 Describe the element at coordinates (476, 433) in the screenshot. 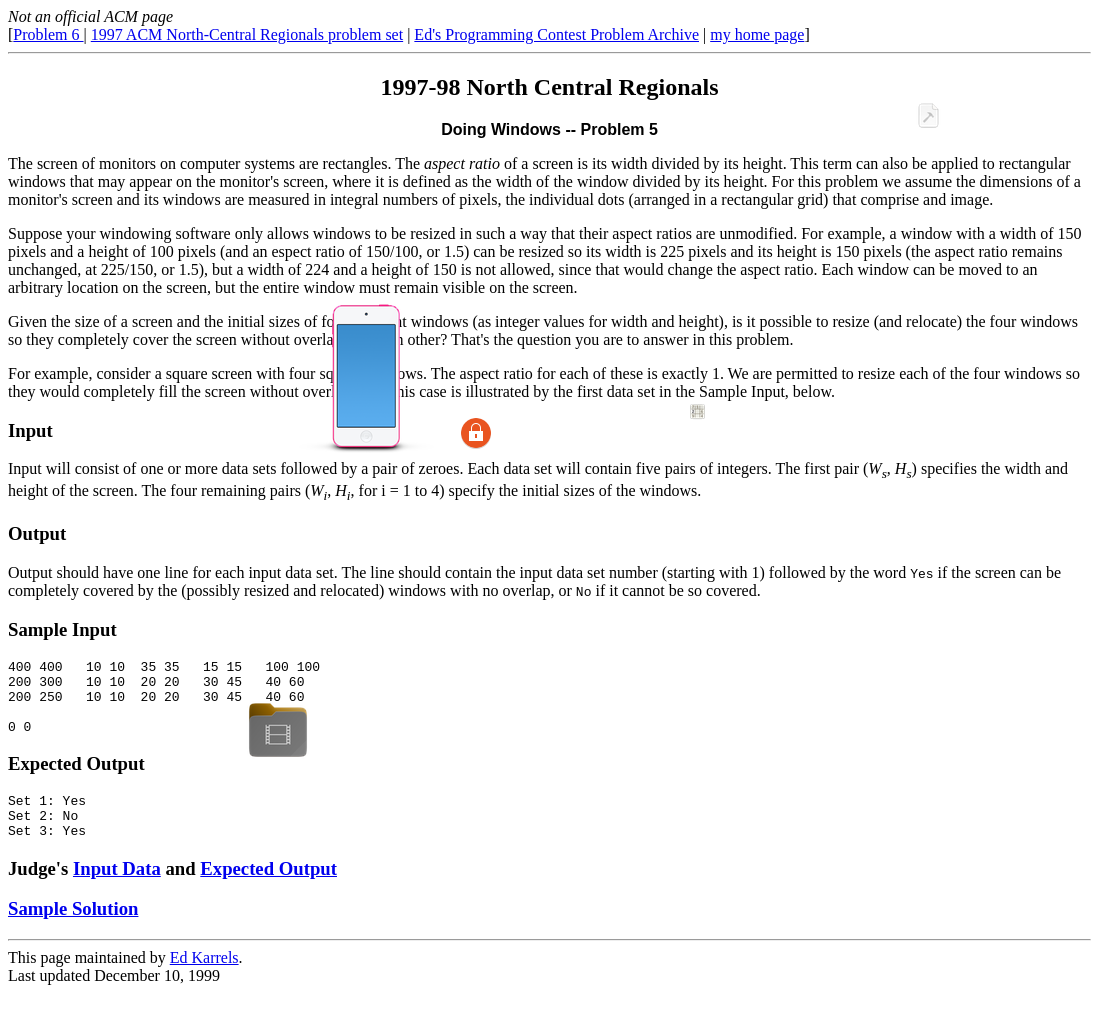

I see `brightness settings are locked` at that location.